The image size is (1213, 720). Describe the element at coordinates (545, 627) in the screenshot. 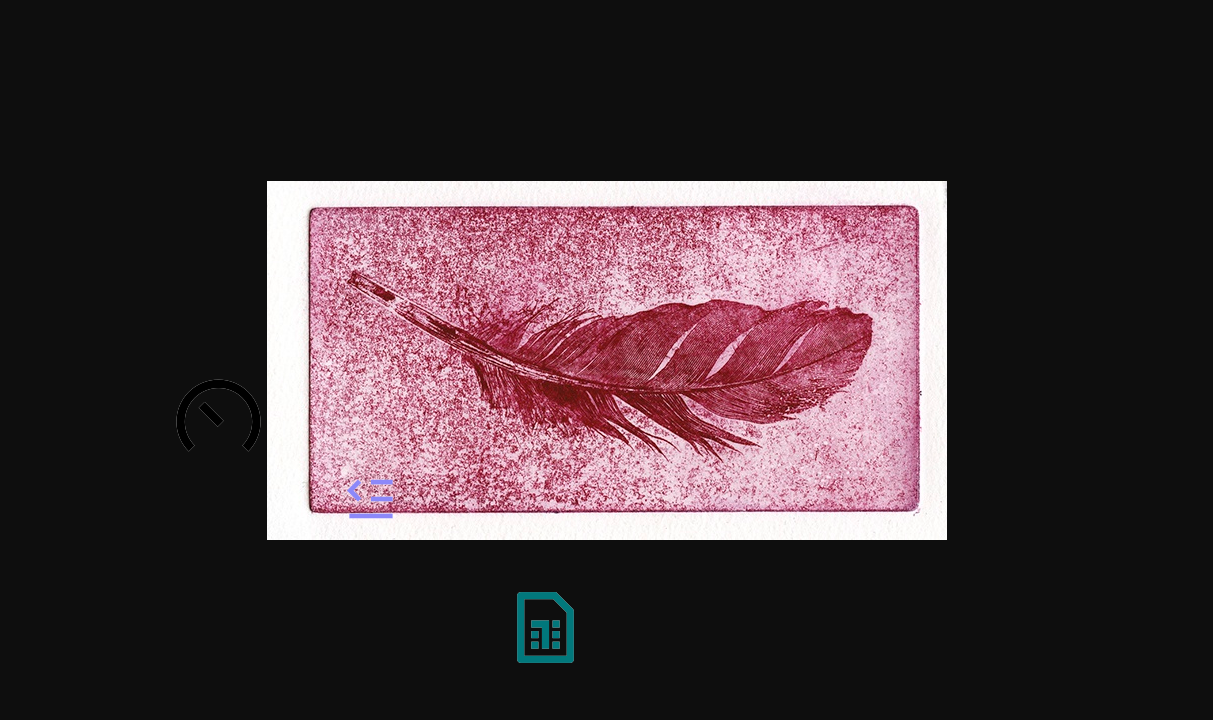

I see `view sim card information` at that location.